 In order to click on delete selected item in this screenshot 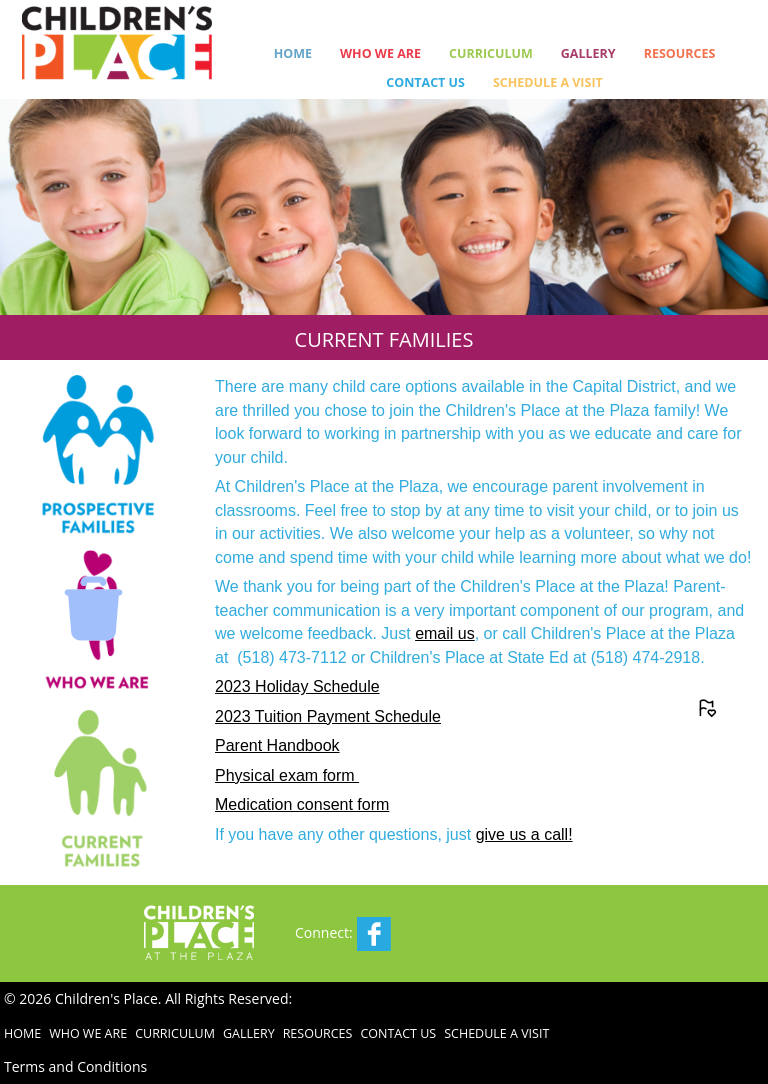, I will do `click(93, 608)`.